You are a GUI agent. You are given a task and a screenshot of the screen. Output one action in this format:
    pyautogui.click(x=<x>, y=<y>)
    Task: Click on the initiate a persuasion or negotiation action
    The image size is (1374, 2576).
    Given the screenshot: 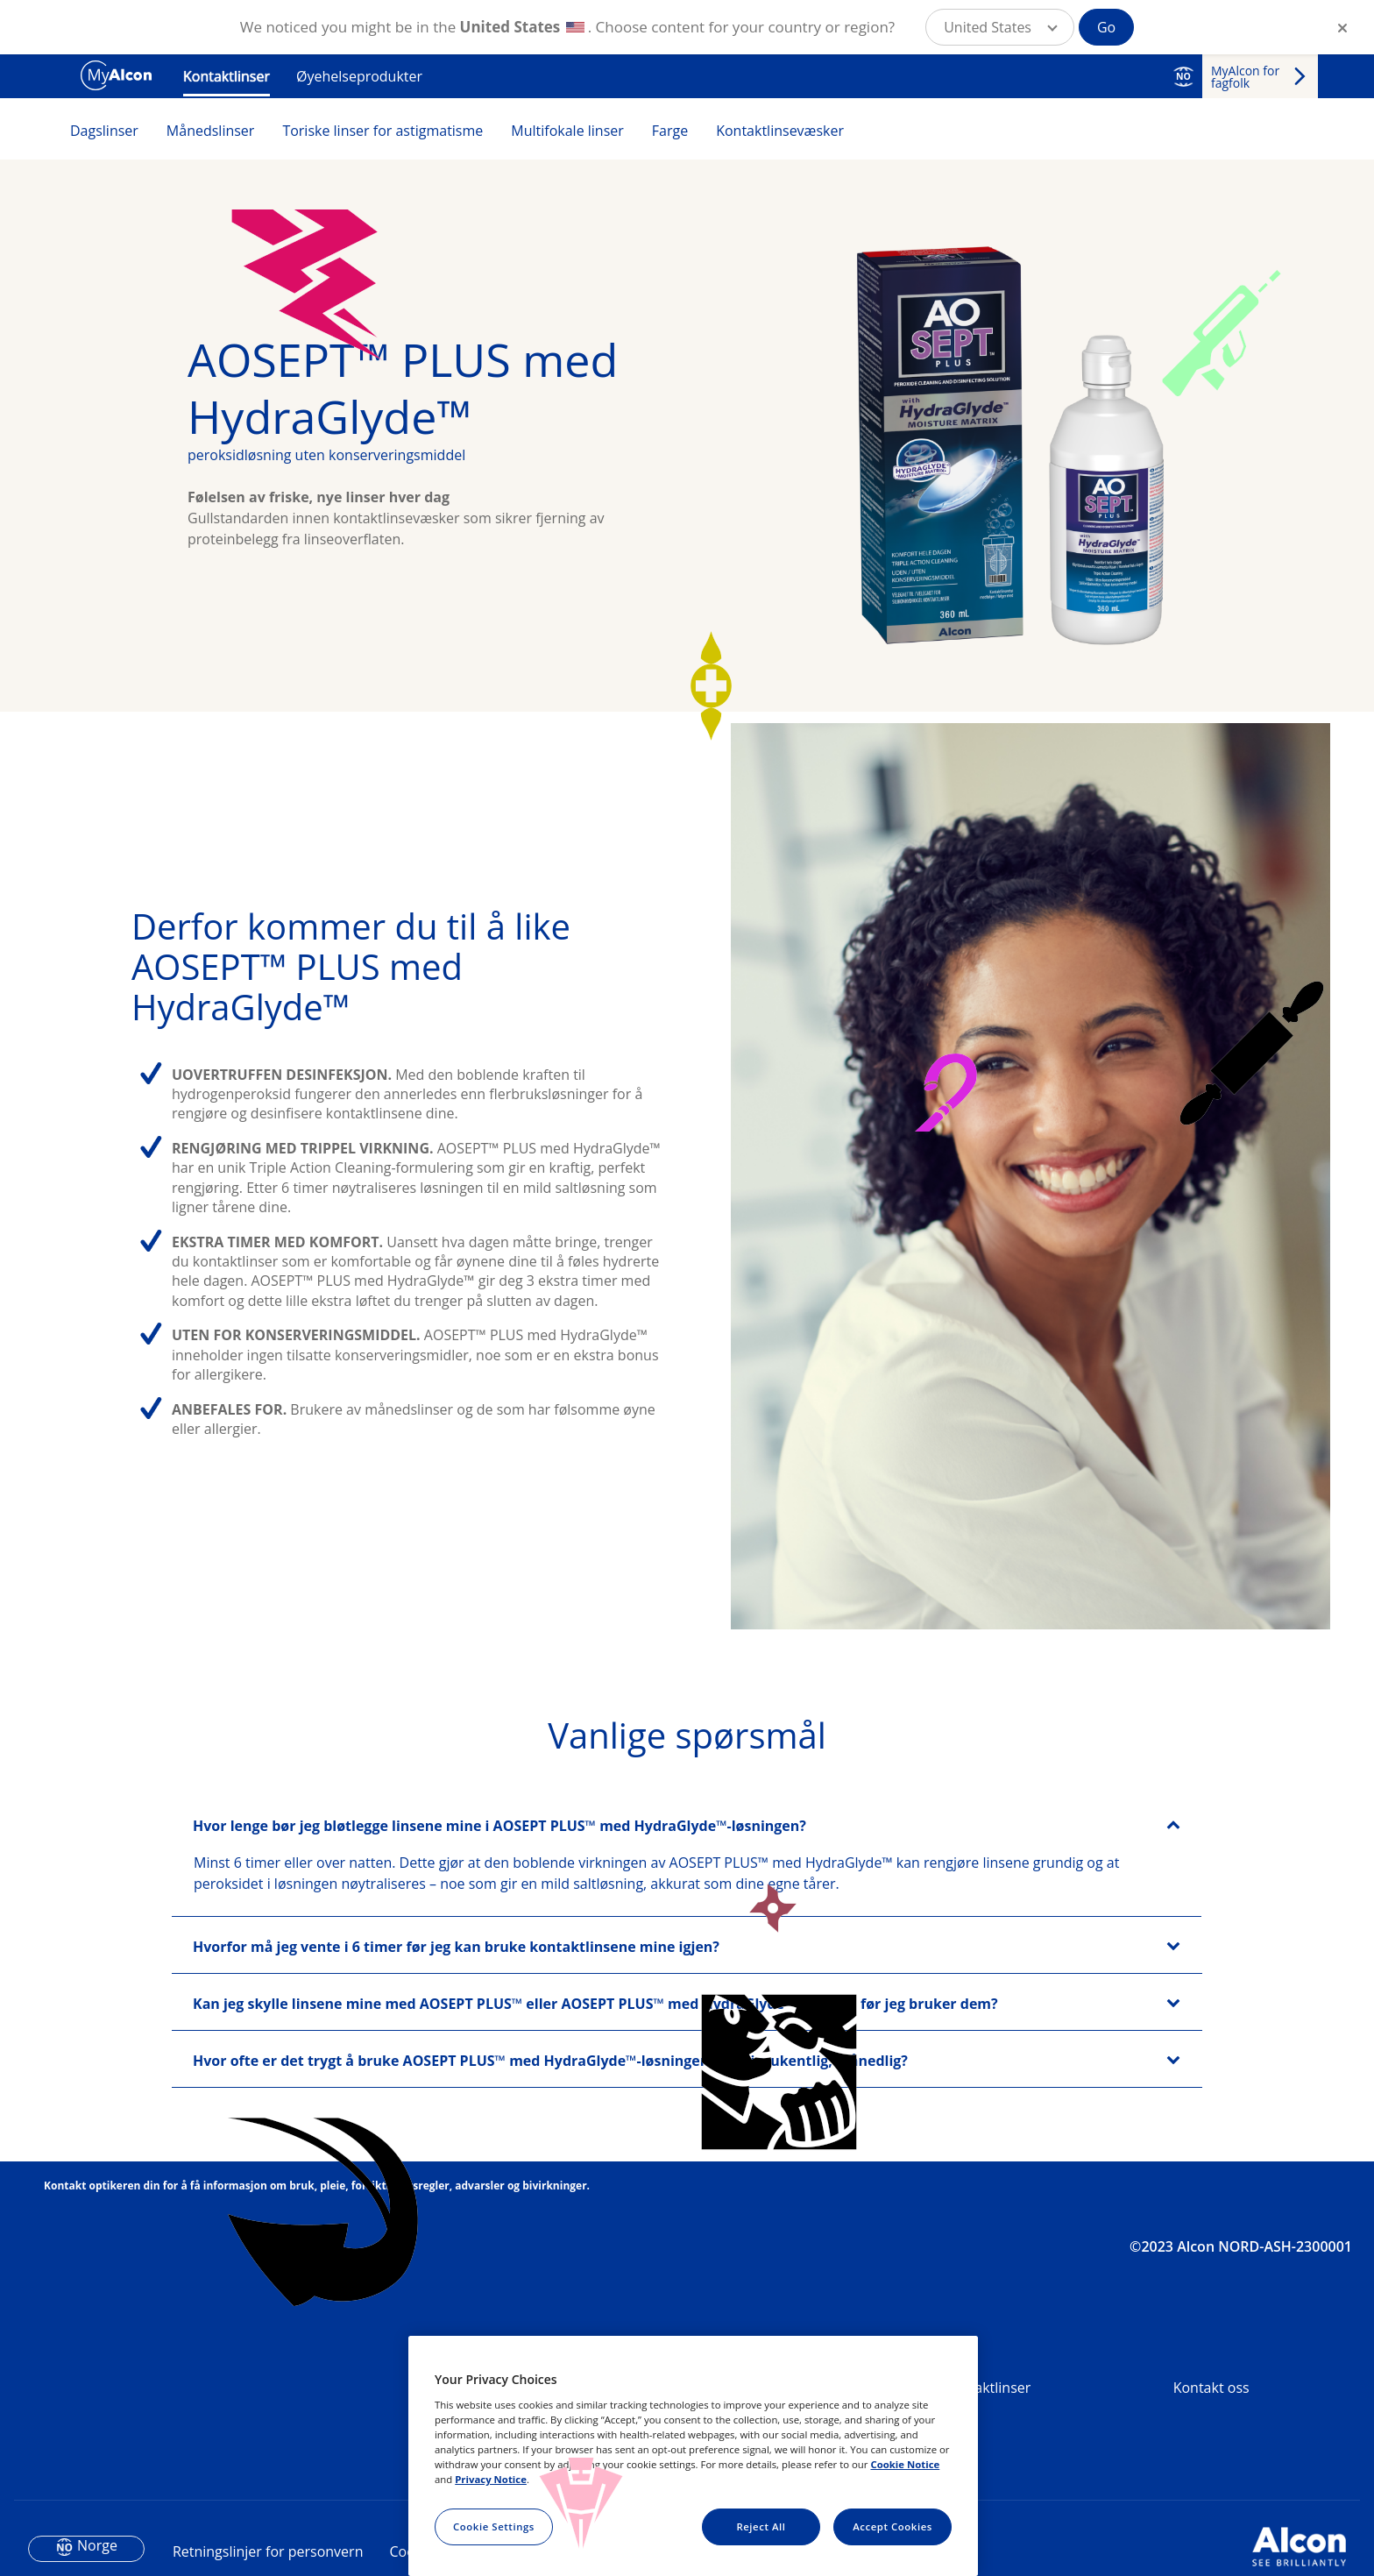 What is the action you would take?
    pyautogui.click(x=779, y=2072)
    